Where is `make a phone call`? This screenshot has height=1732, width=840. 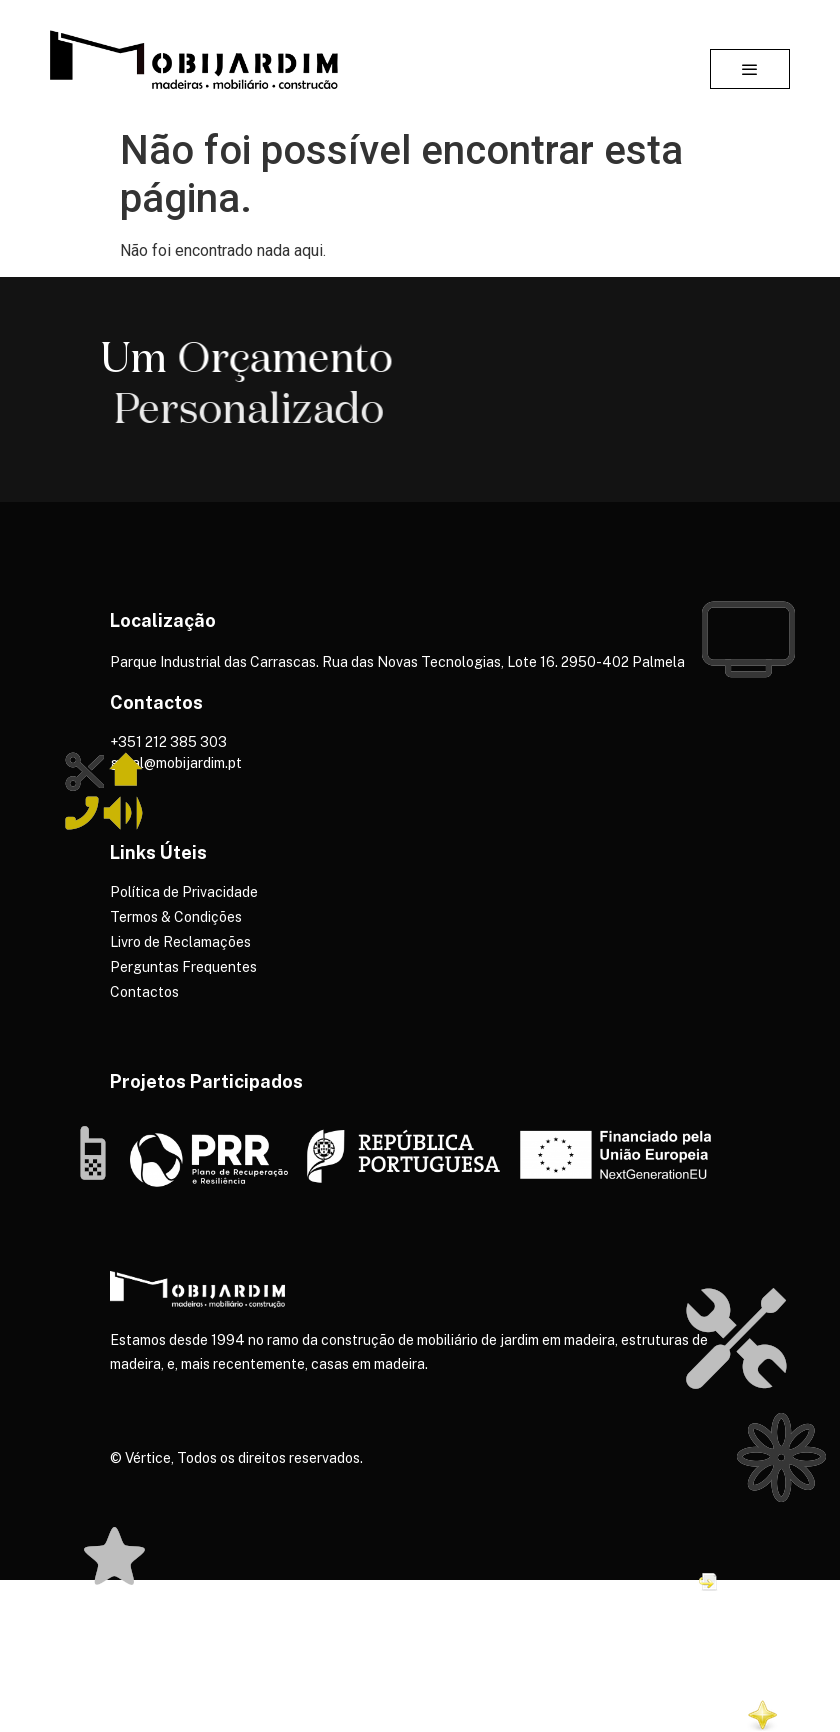
make a phone call is located at coordinates (93, 1155).